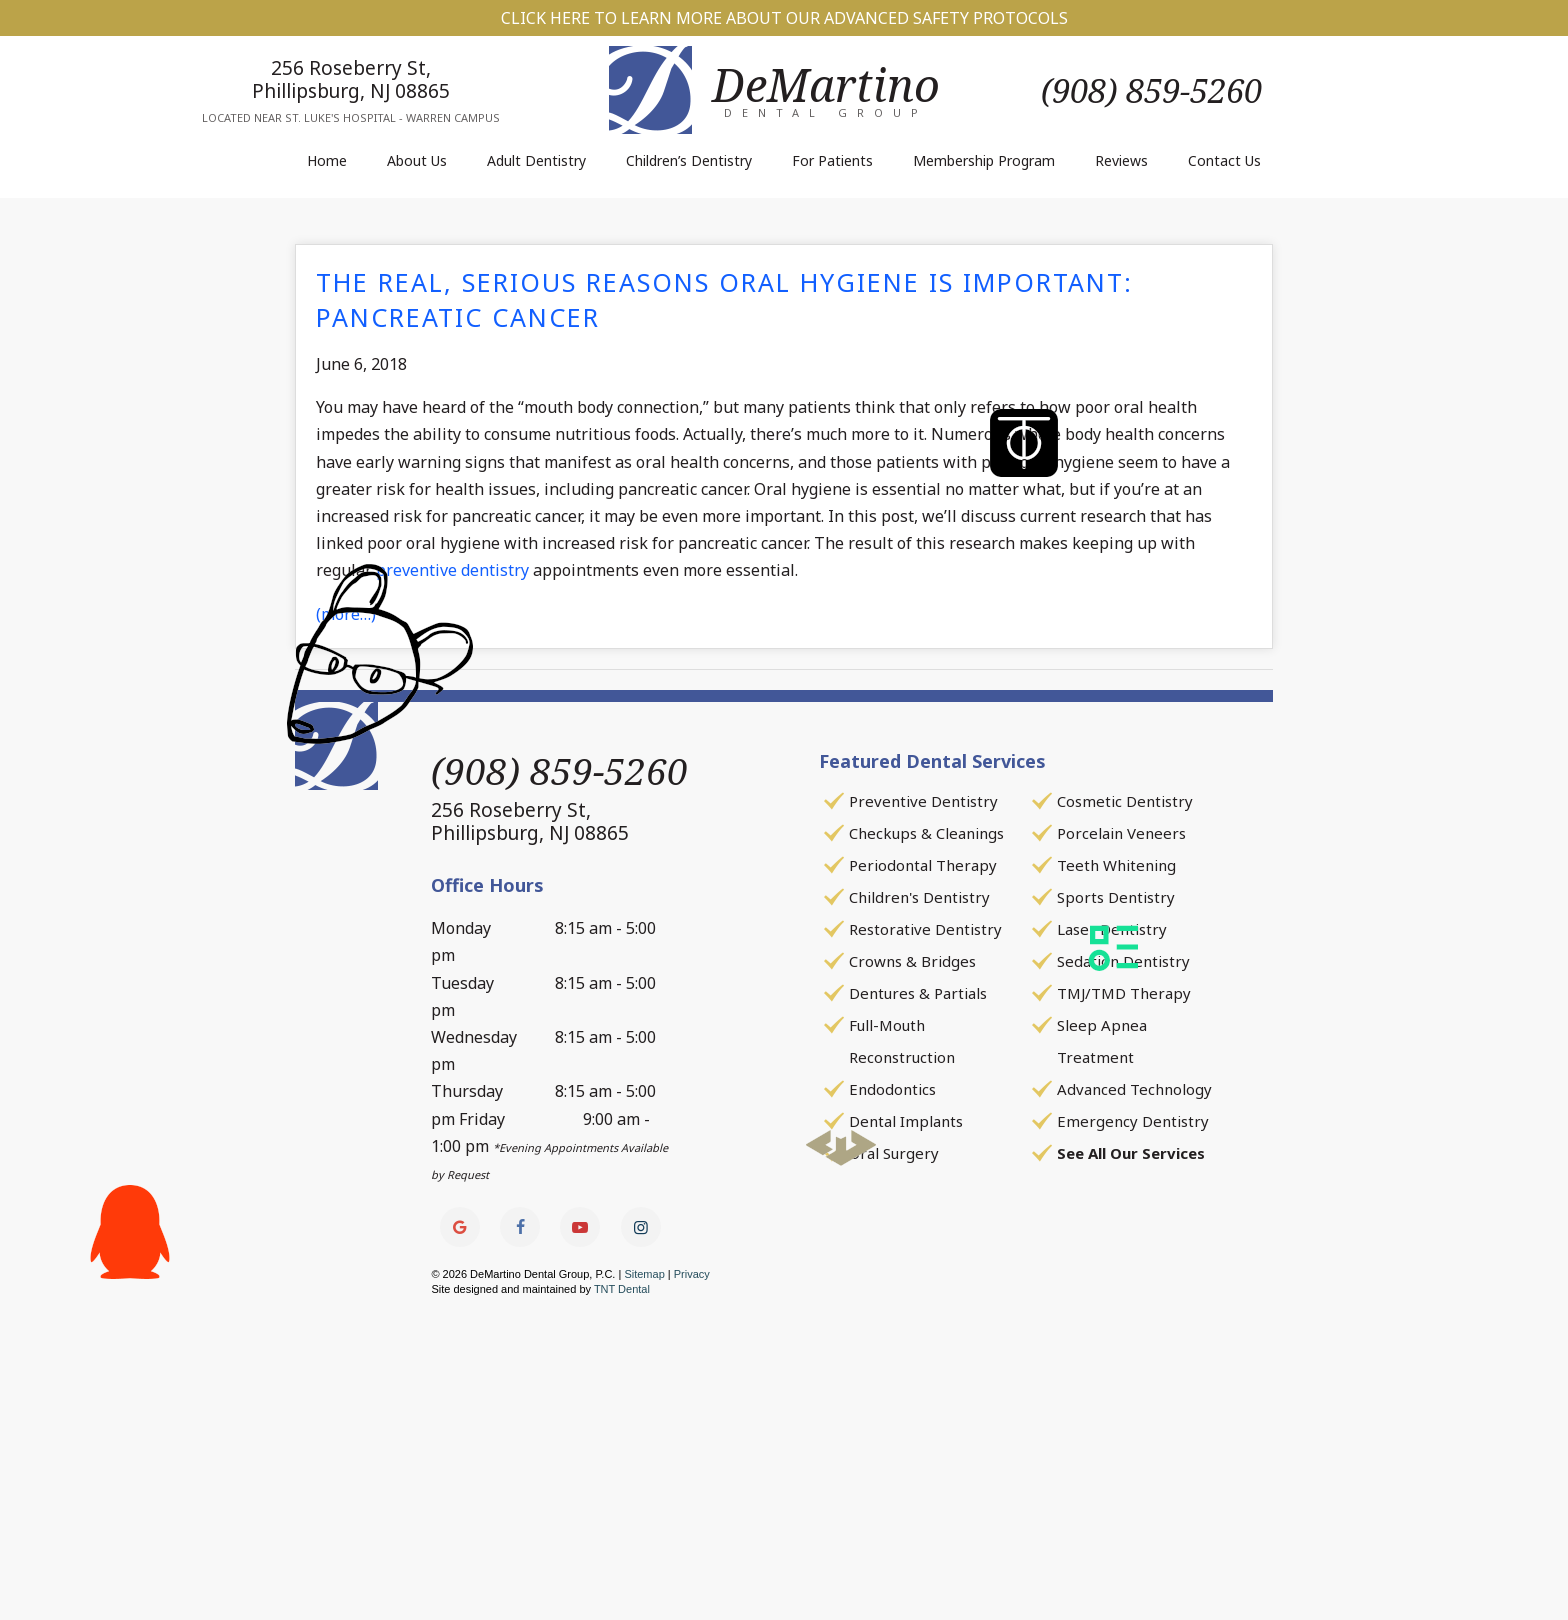  I want to click on editorconfig project logo, so click(380, 654).